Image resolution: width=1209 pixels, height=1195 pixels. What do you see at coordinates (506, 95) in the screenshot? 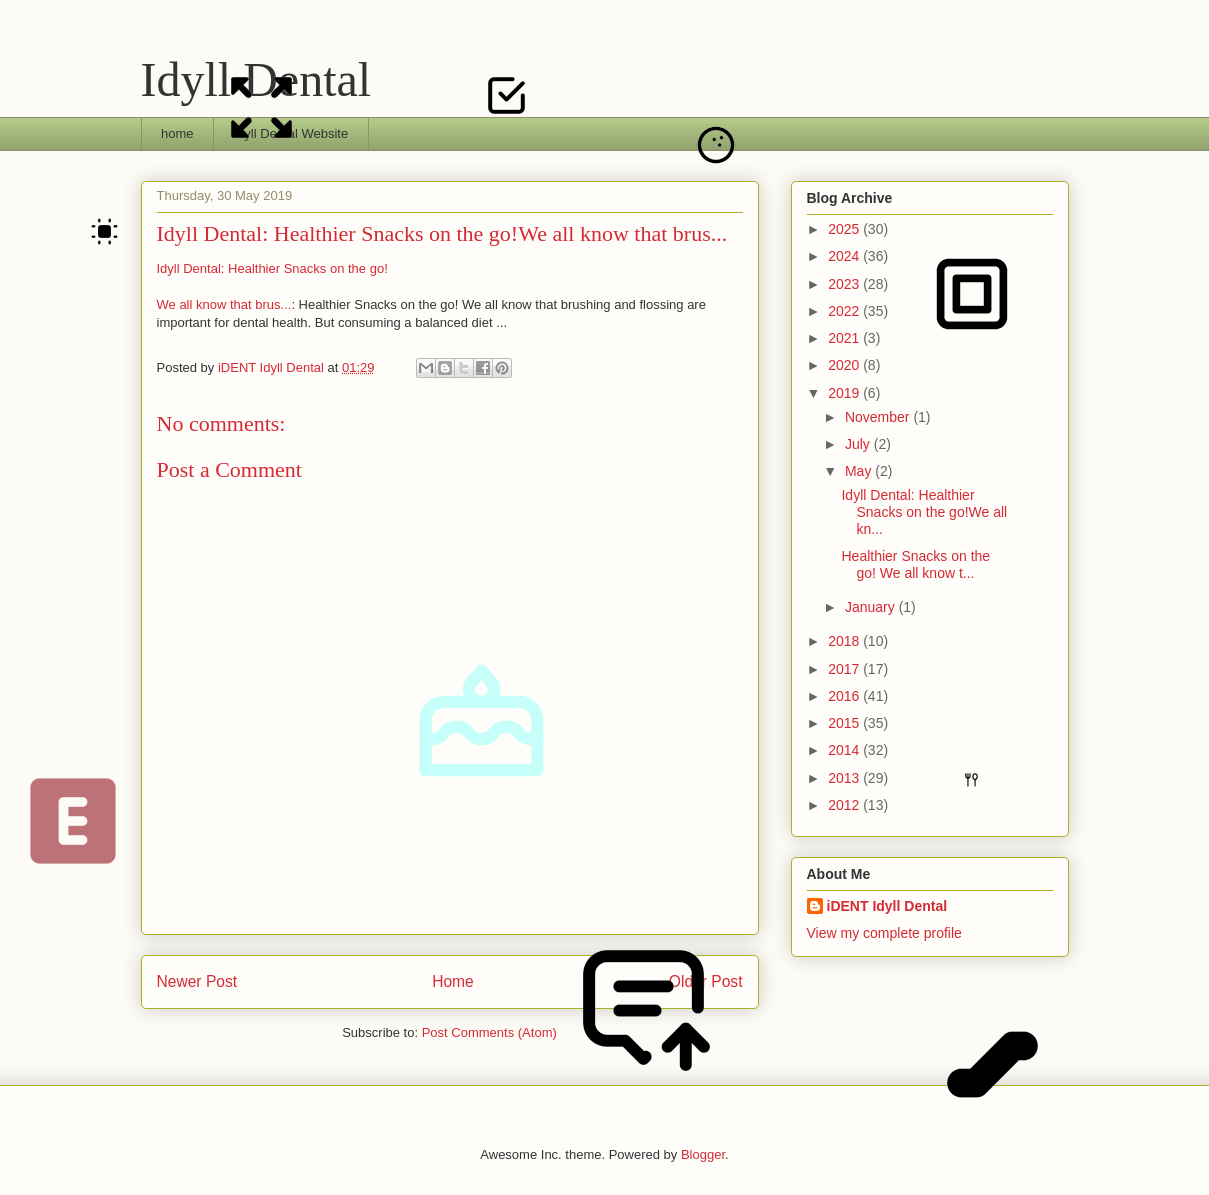
I see `a selected or completed item` at bounding box center [506, 95].